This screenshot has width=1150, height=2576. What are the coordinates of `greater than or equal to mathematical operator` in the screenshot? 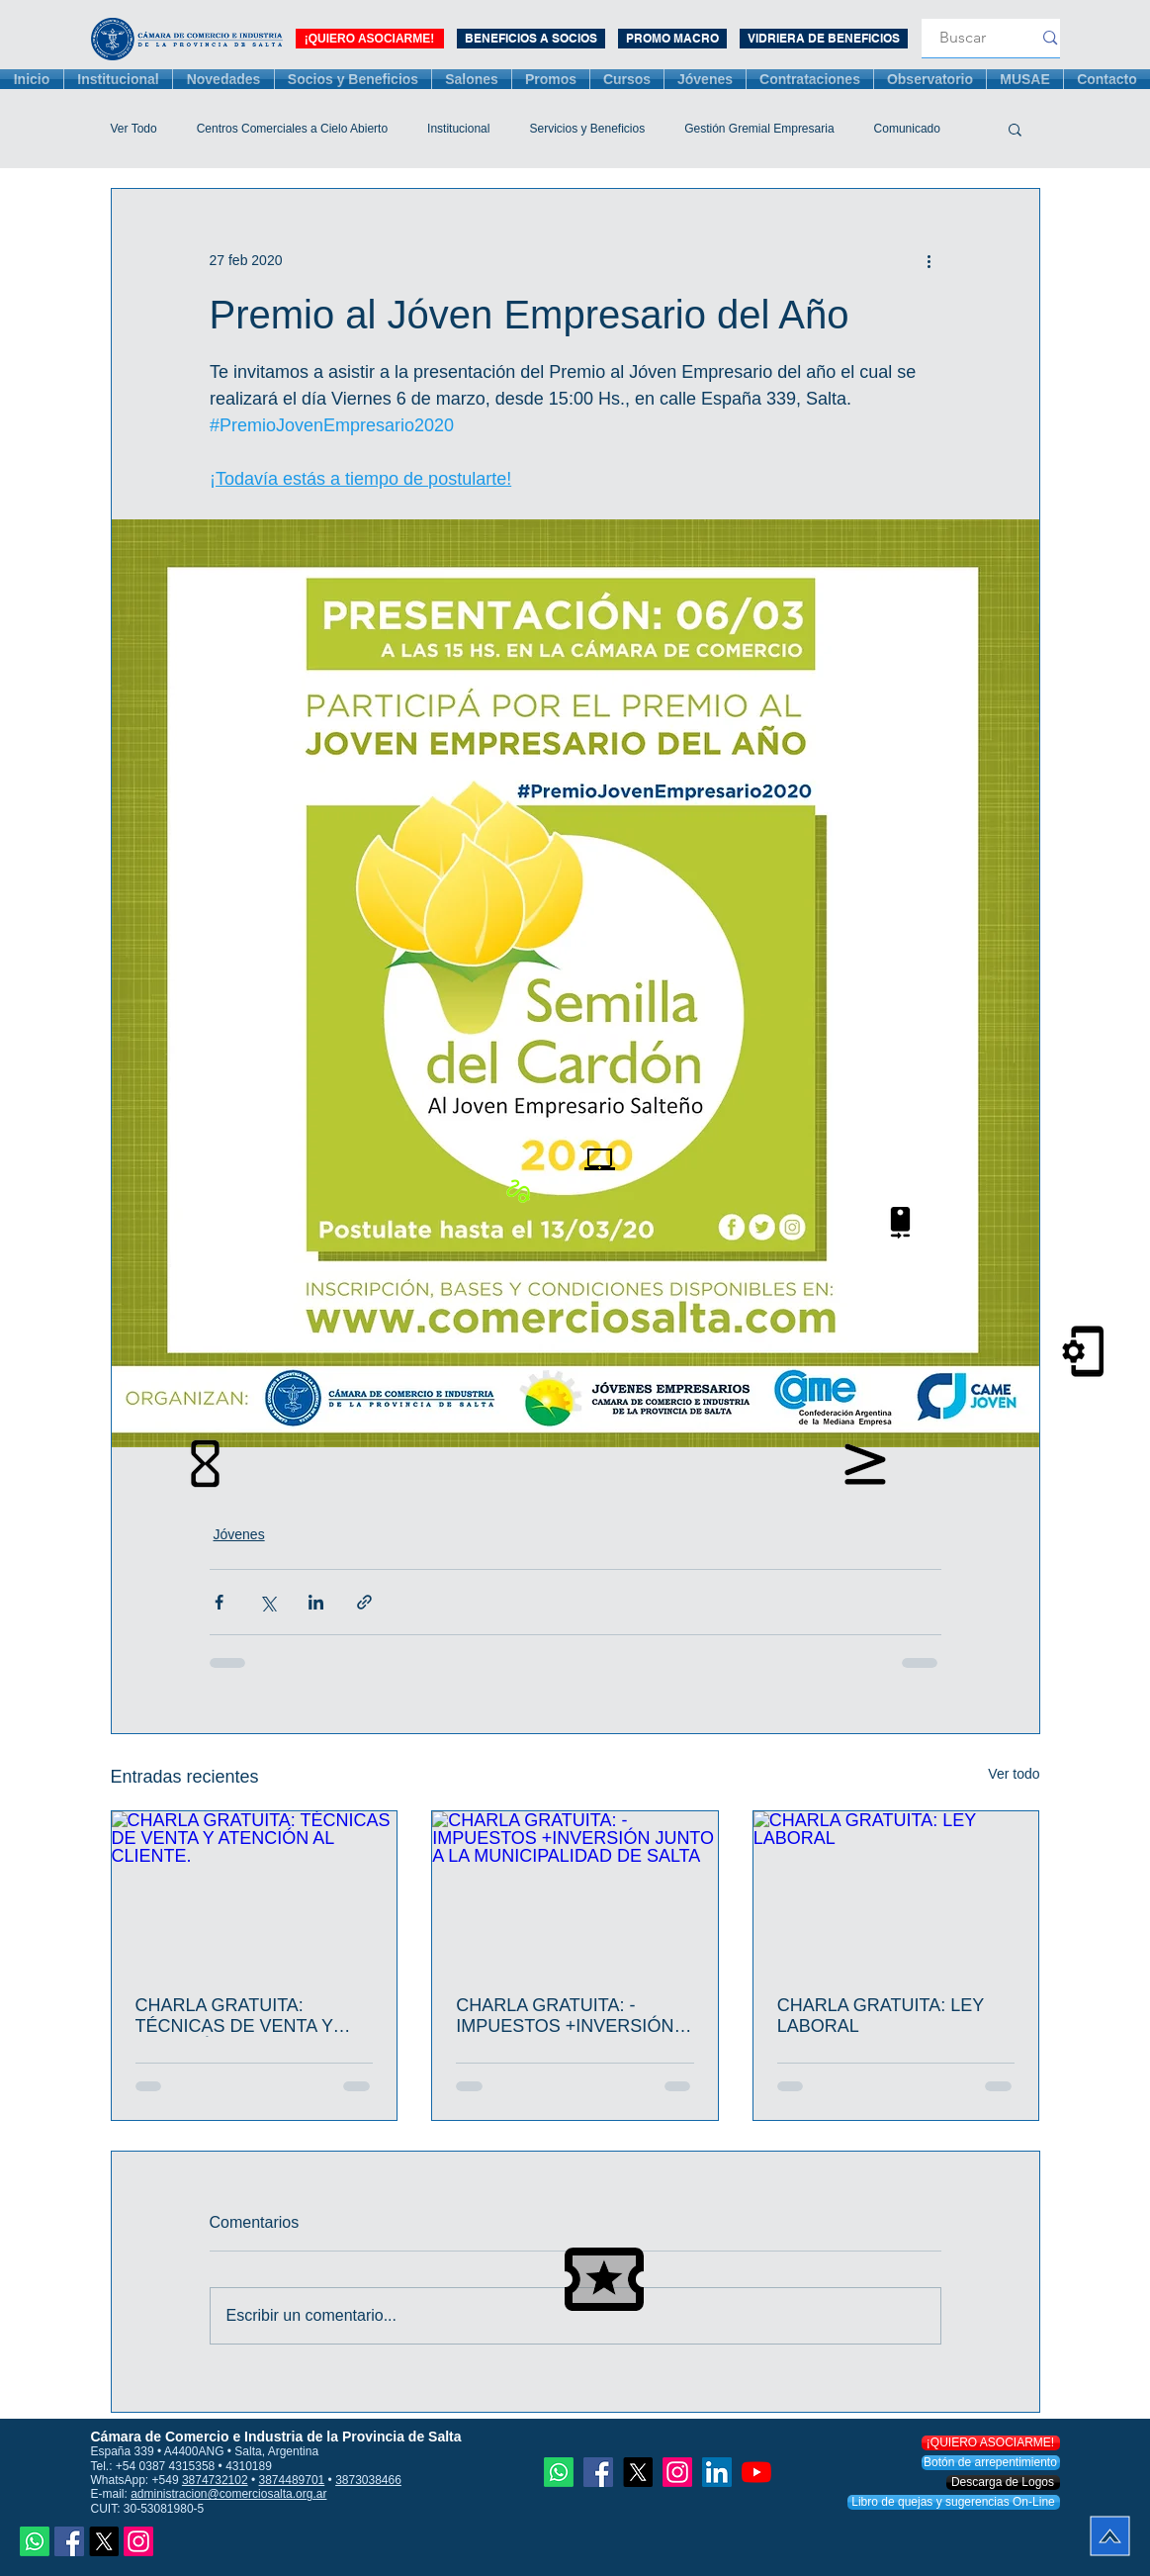 It's located at (864, 1465).